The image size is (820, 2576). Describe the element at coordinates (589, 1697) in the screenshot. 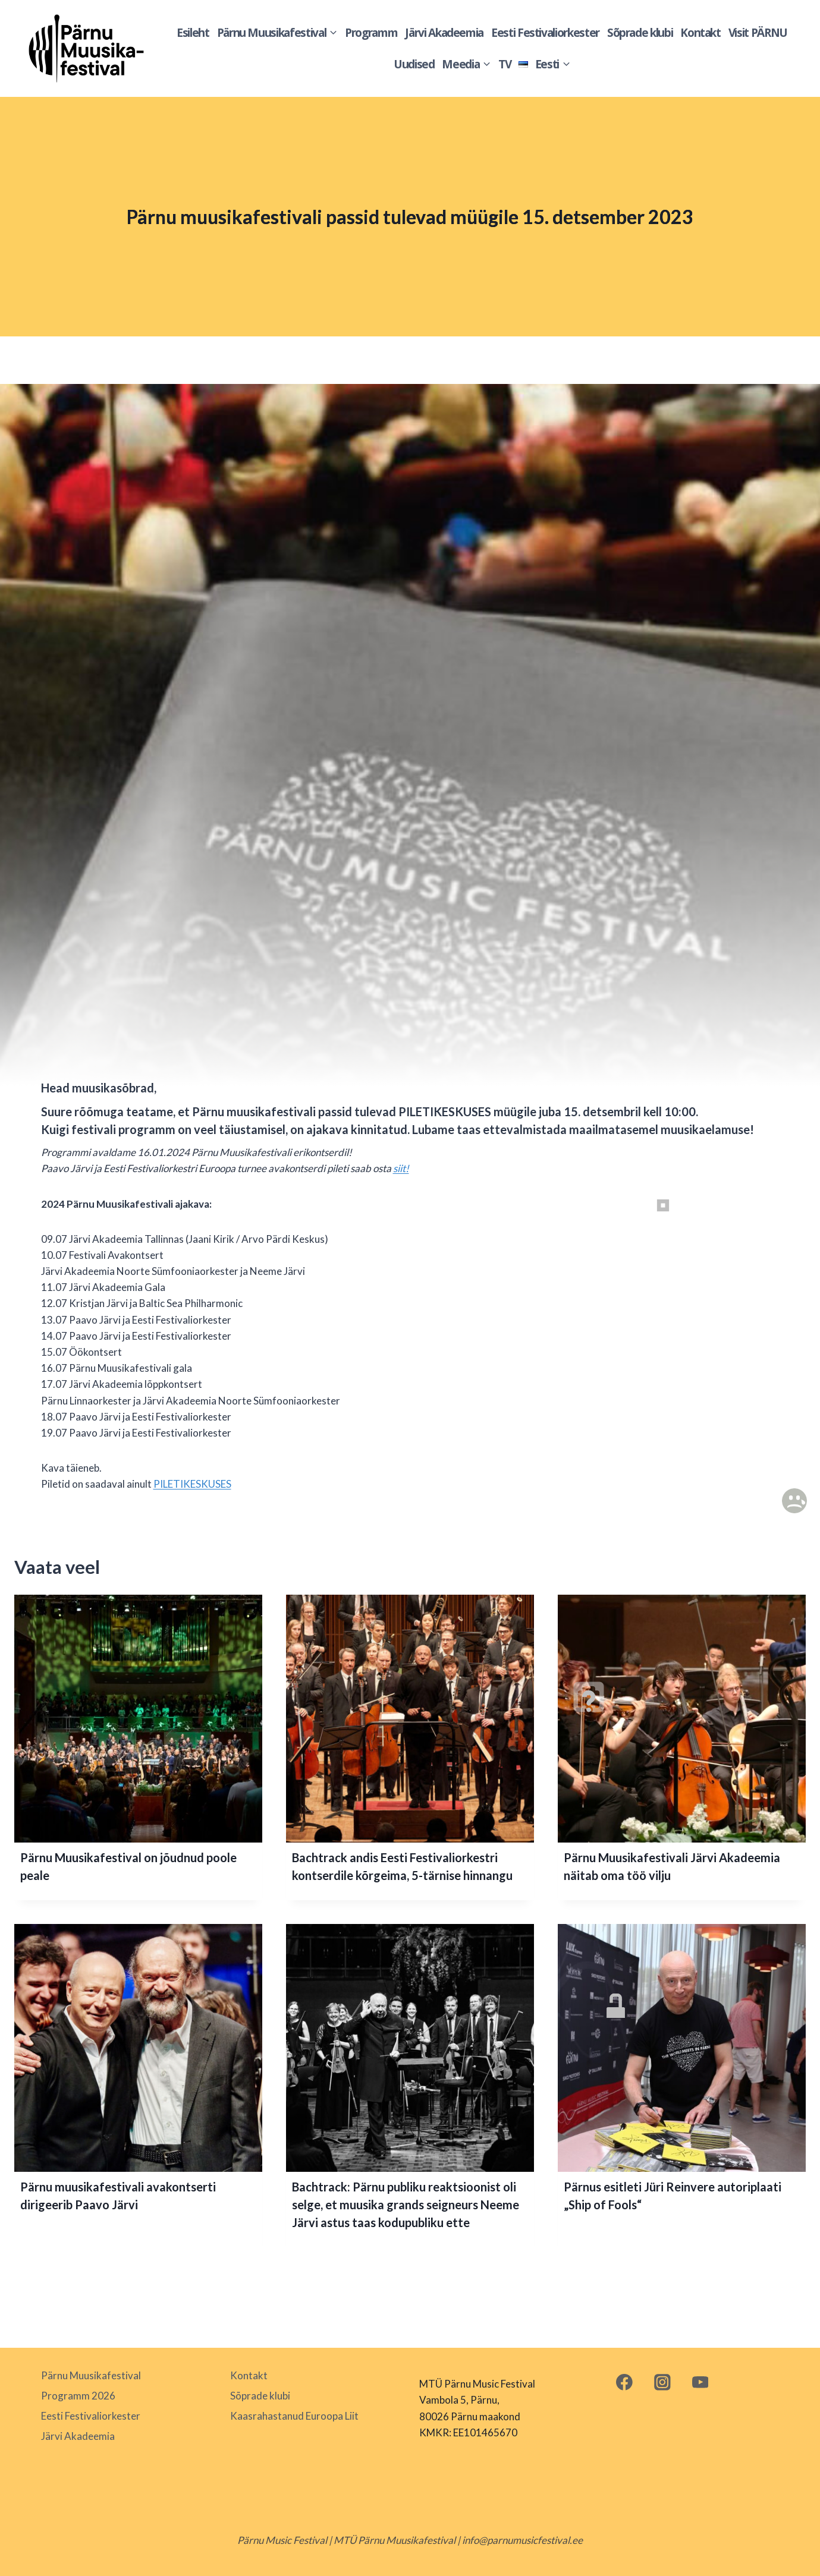

I see `indicates no network route available for wired connection` at that location.